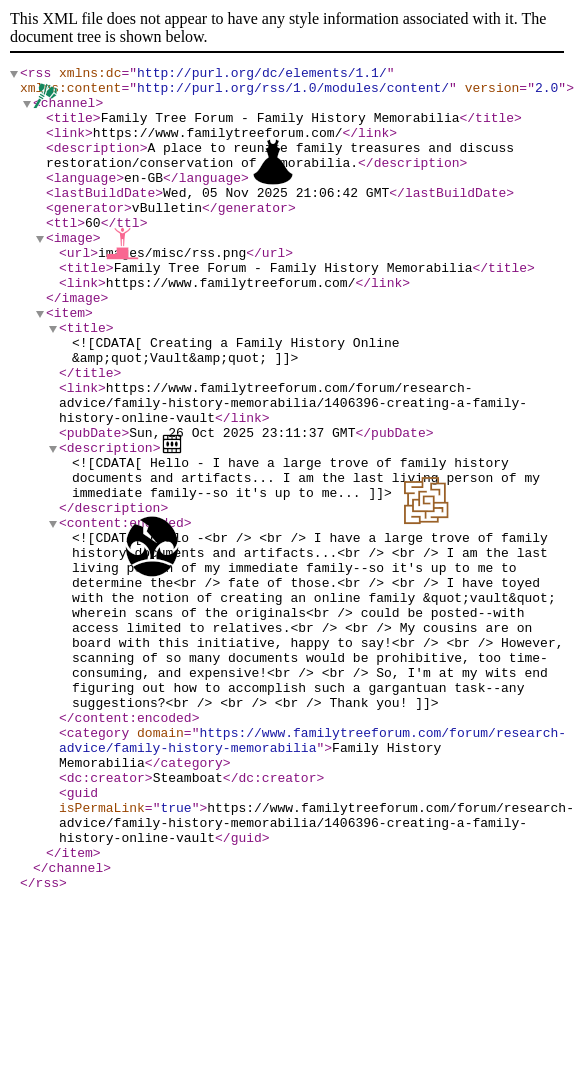  Describe the element at coordinates (273, 162) in the screenshot. I see `select a dress or clothing item` at that location.